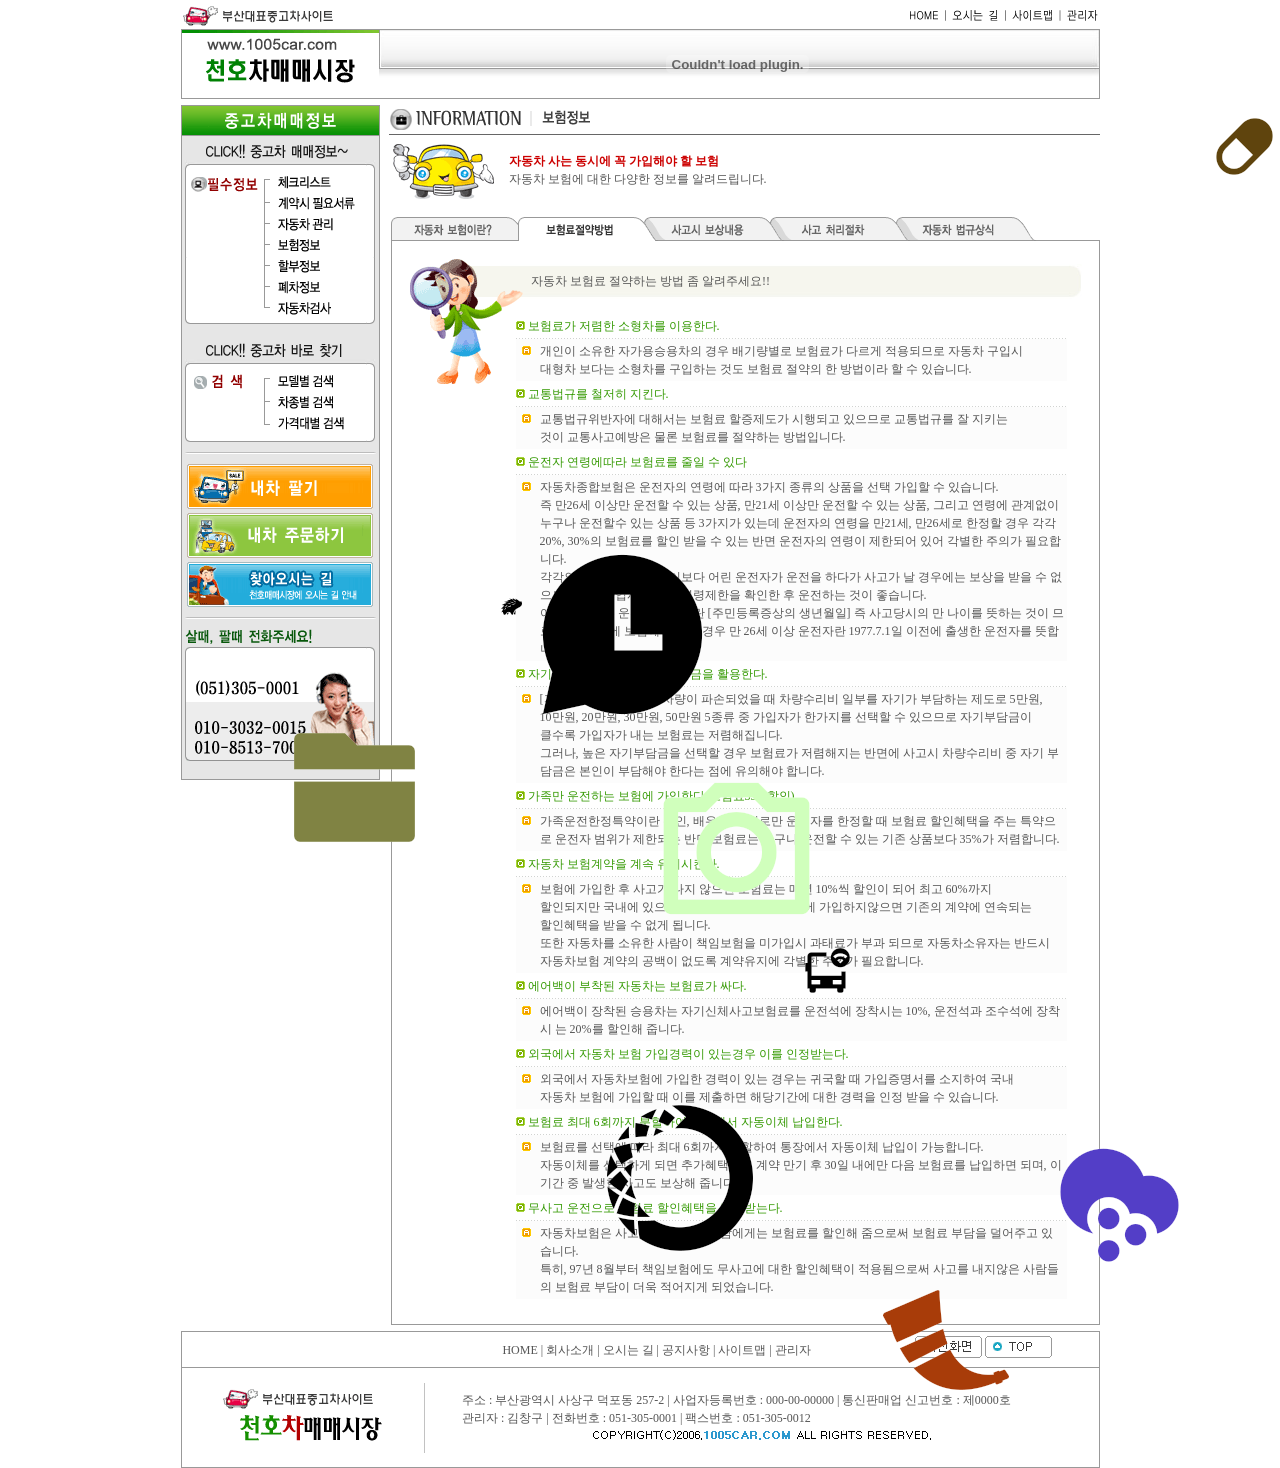 This screenshot has width=1280, height=1468. I want to click on view chat history, so click(622, 634).